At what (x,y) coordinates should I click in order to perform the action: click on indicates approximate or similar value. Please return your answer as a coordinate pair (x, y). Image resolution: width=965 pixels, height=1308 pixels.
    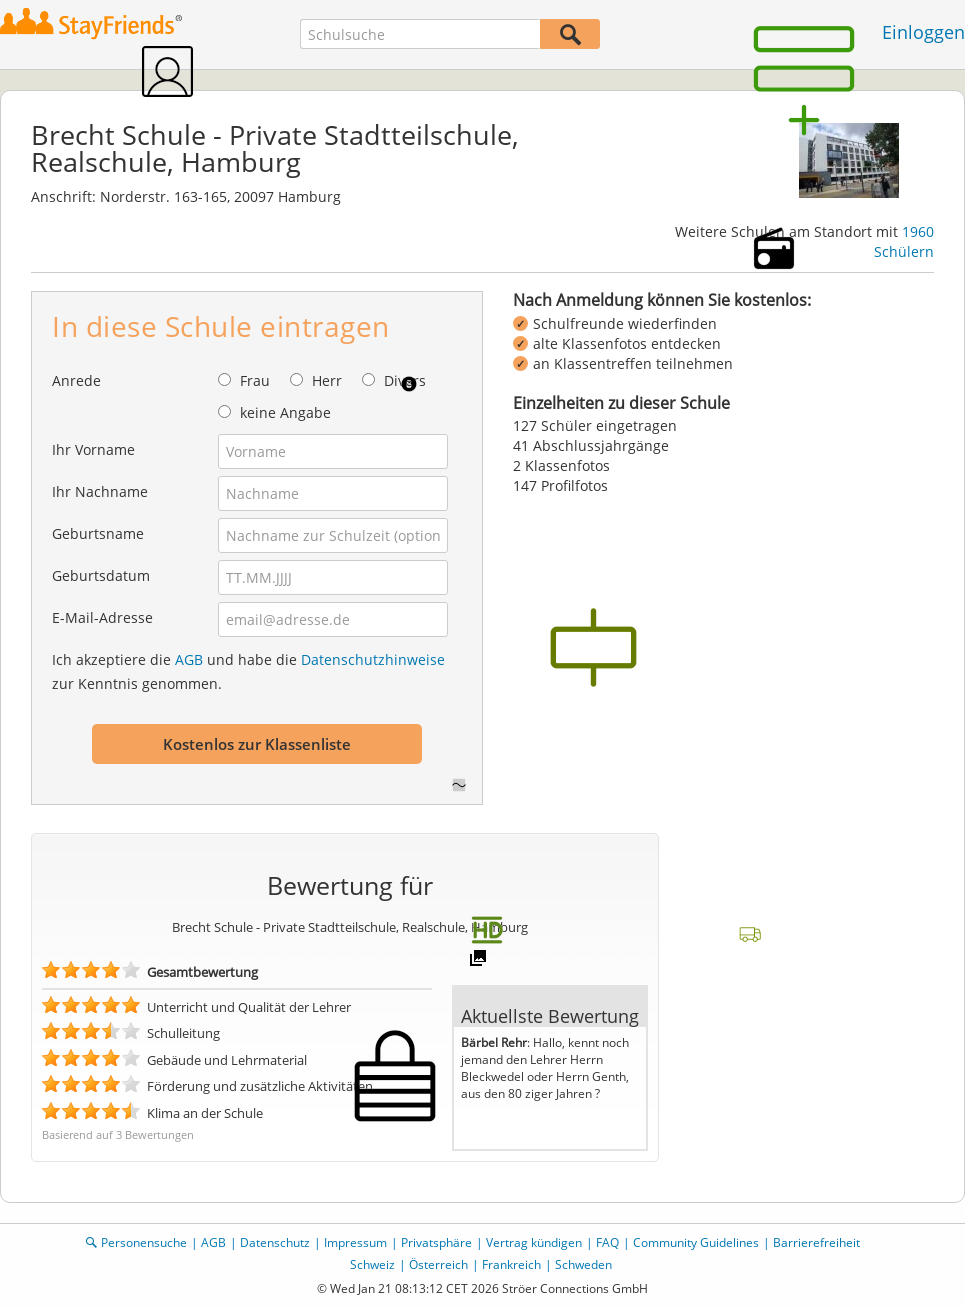
    Looking at the image, I should click on (459, 785).